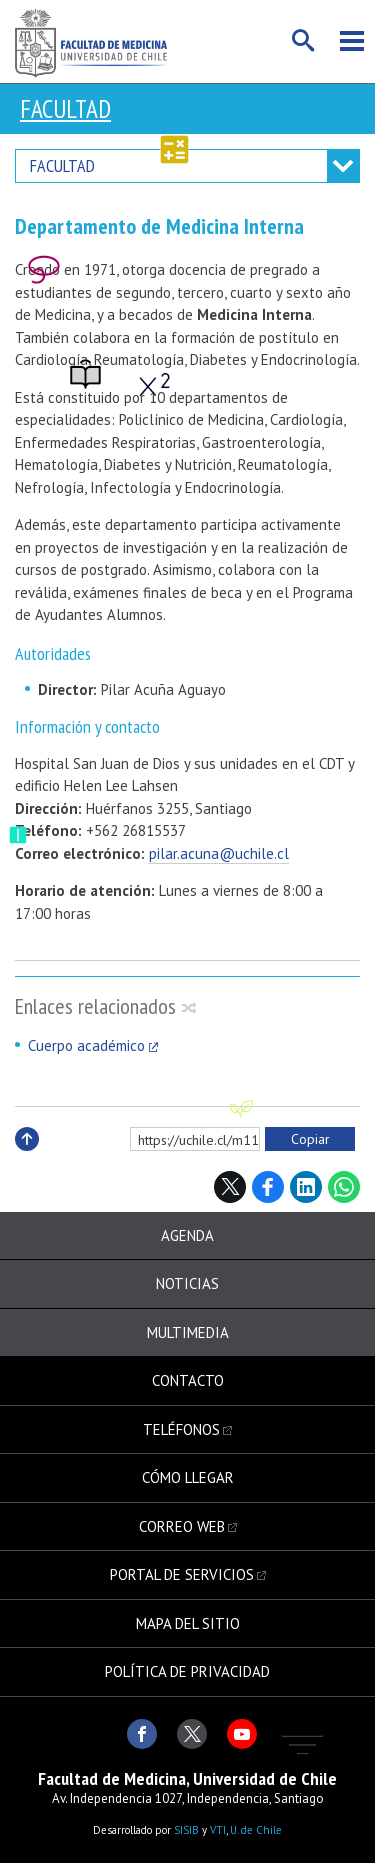  I want to click on access plant care or gardening features, so click(241, 1108).